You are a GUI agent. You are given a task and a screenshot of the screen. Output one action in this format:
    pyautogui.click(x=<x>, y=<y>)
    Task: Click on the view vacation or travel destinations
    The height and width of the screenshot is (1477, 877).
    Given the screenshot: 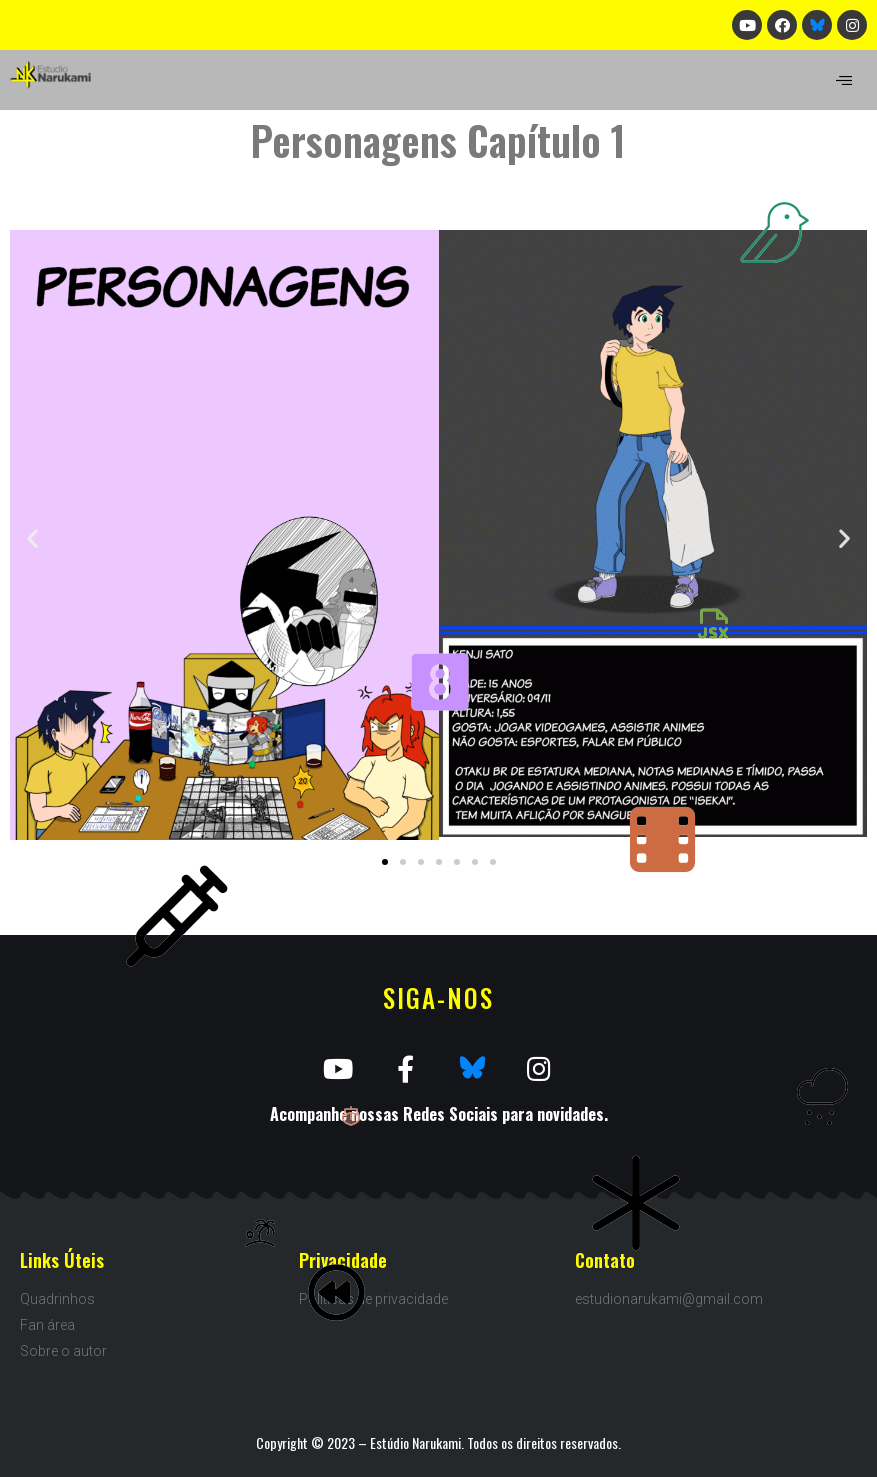 What is the action you would take?
    pyautogui.click(x=260, y=1233)
    